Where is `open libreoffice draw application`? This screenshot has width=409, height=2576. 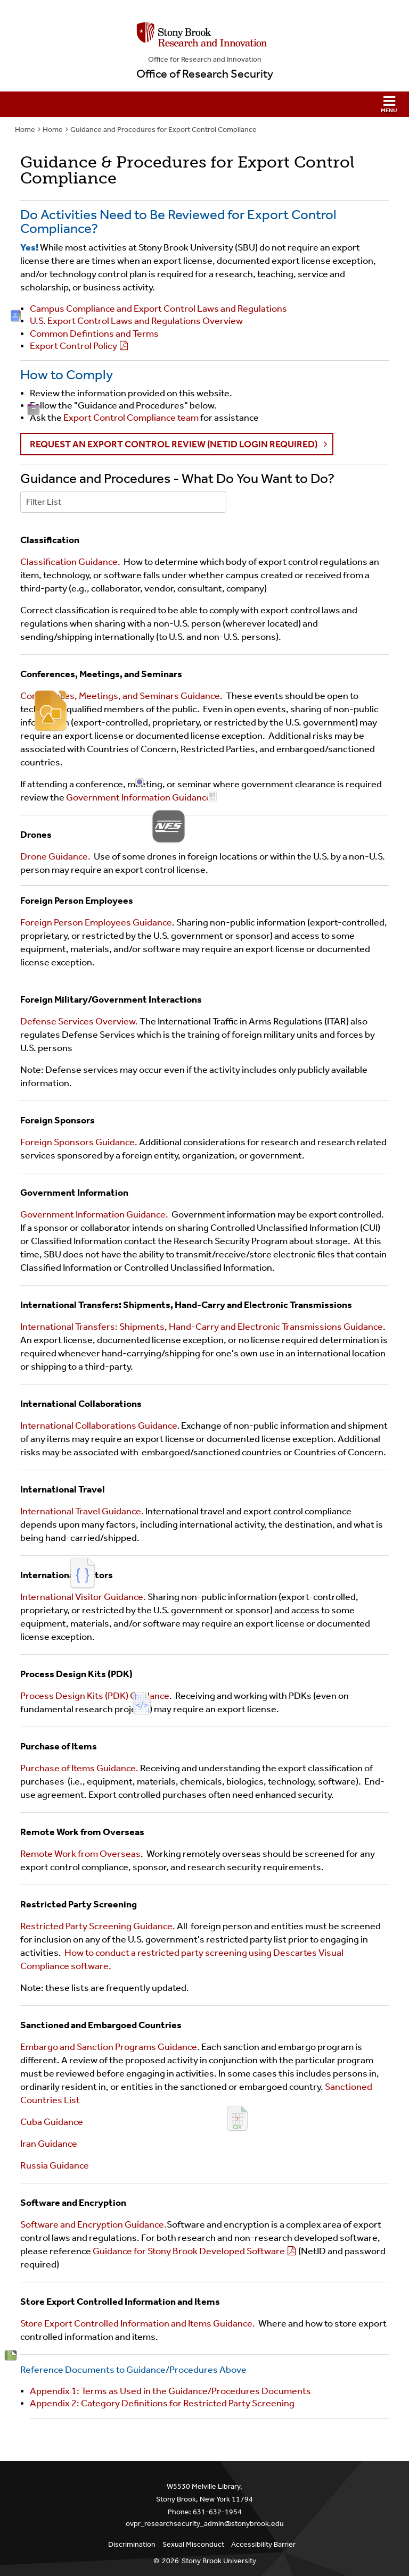 open libreoffice draw application is located at coordinates (51, 711).